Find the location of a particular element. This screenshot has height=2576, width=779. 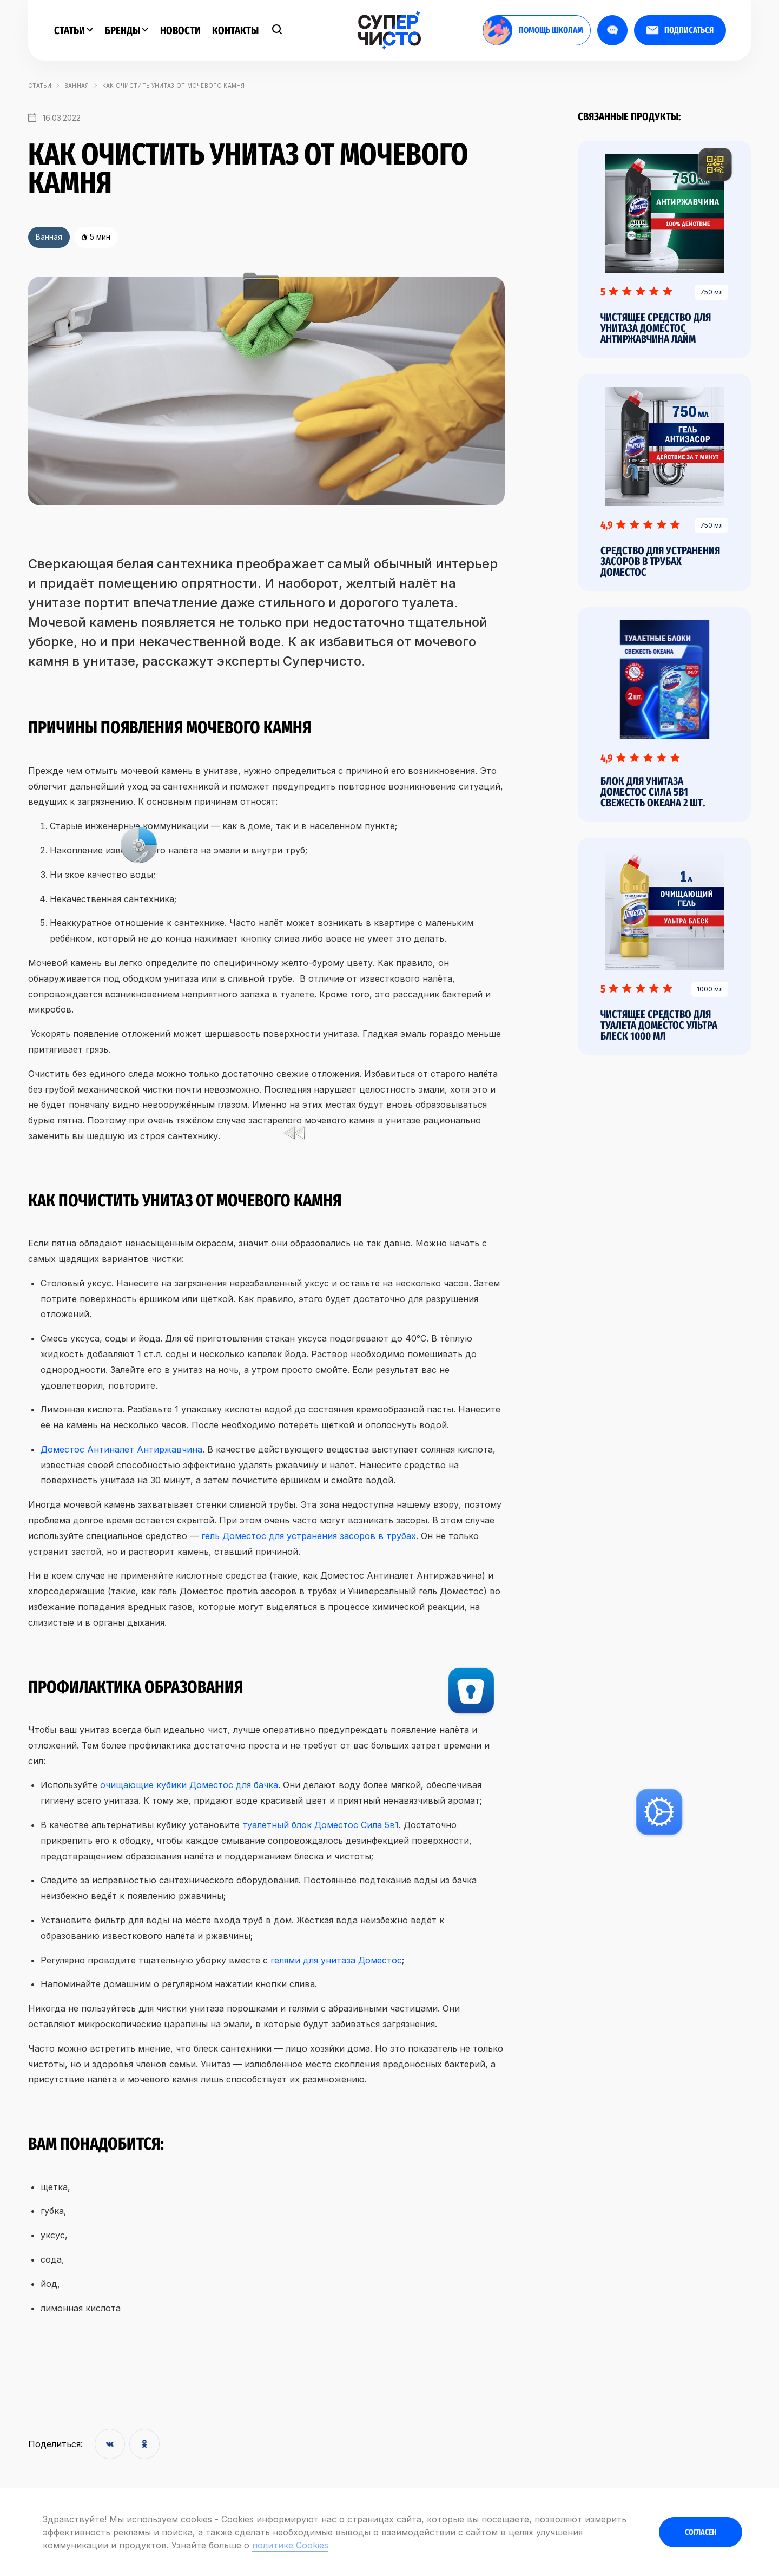

access system preferences or settings is located at coordinates (659, 1812).